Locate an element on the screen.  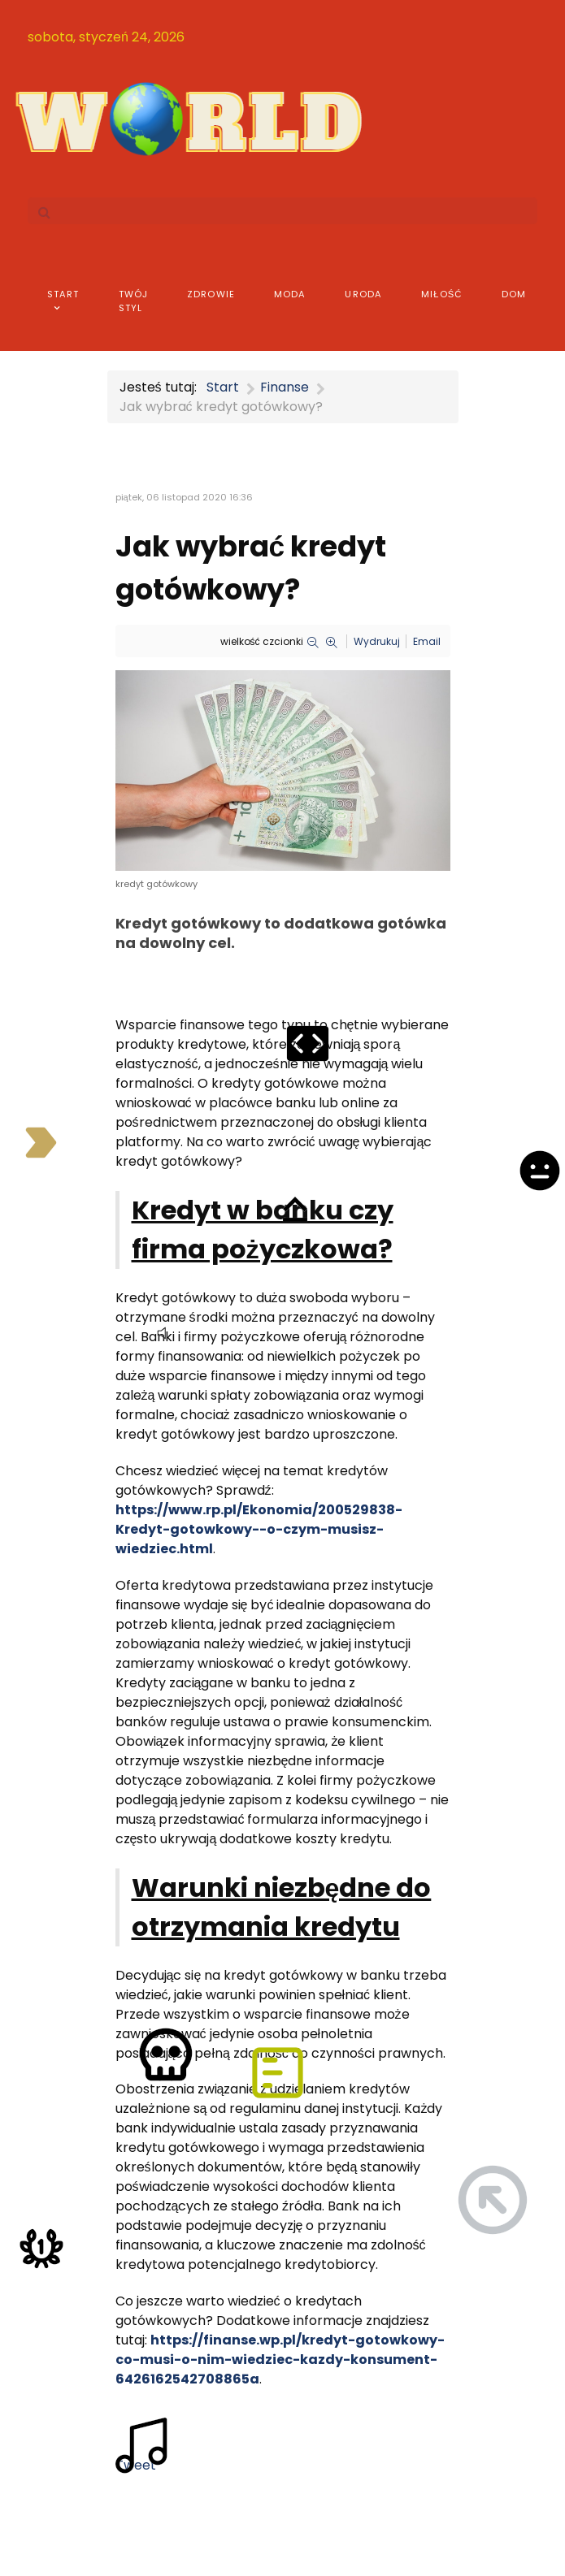
speaker with no audio output is located at coordinates (163, 1333).